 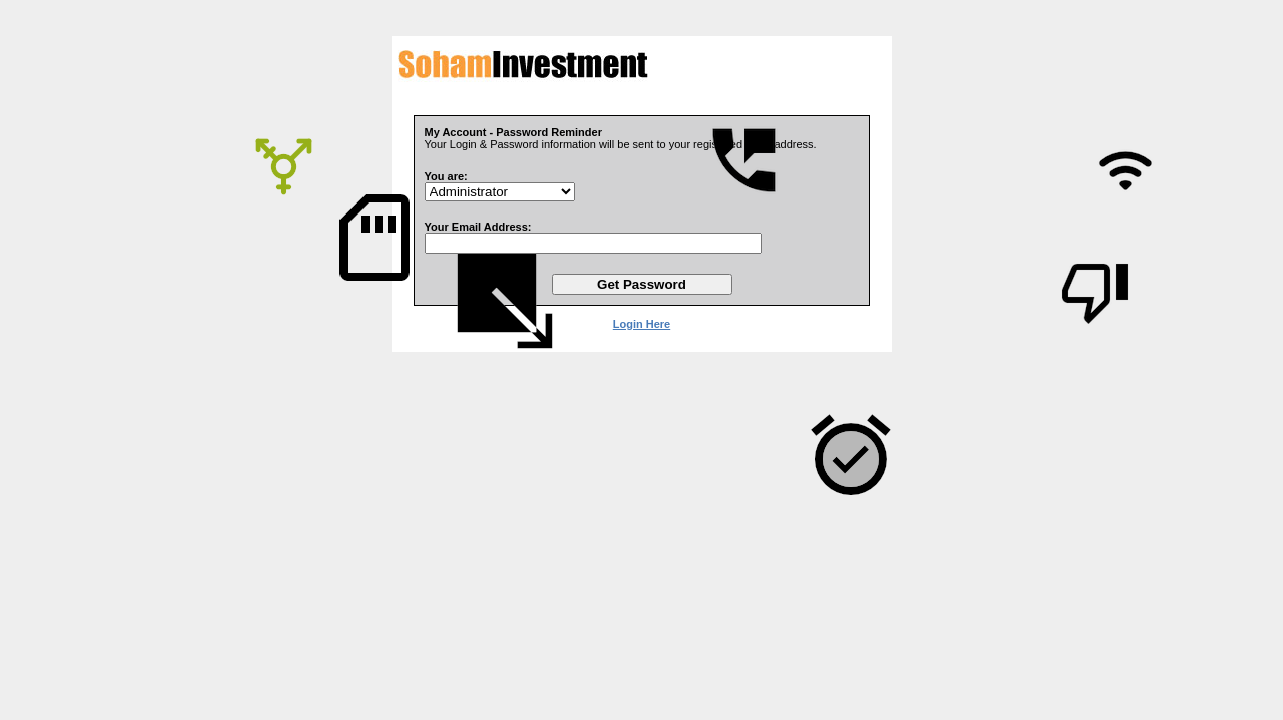 I want to click on access sd card storage settings, so click(x=374, y=237).